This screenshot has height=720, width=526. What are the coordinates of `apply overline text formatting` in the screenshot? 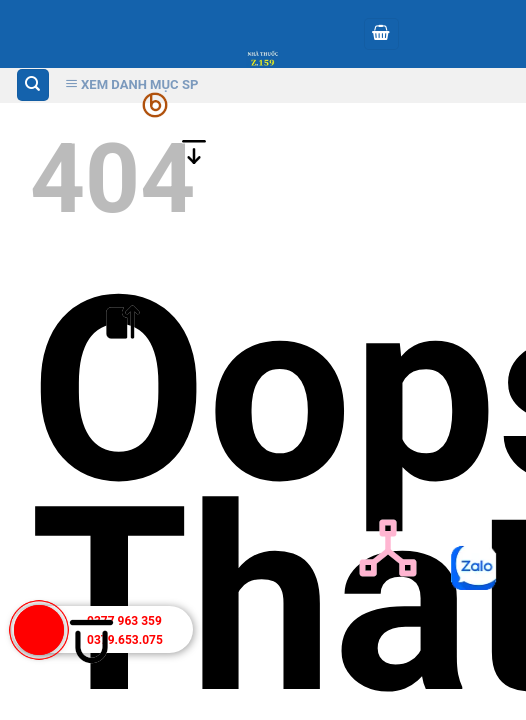 It's located at (91, 641).